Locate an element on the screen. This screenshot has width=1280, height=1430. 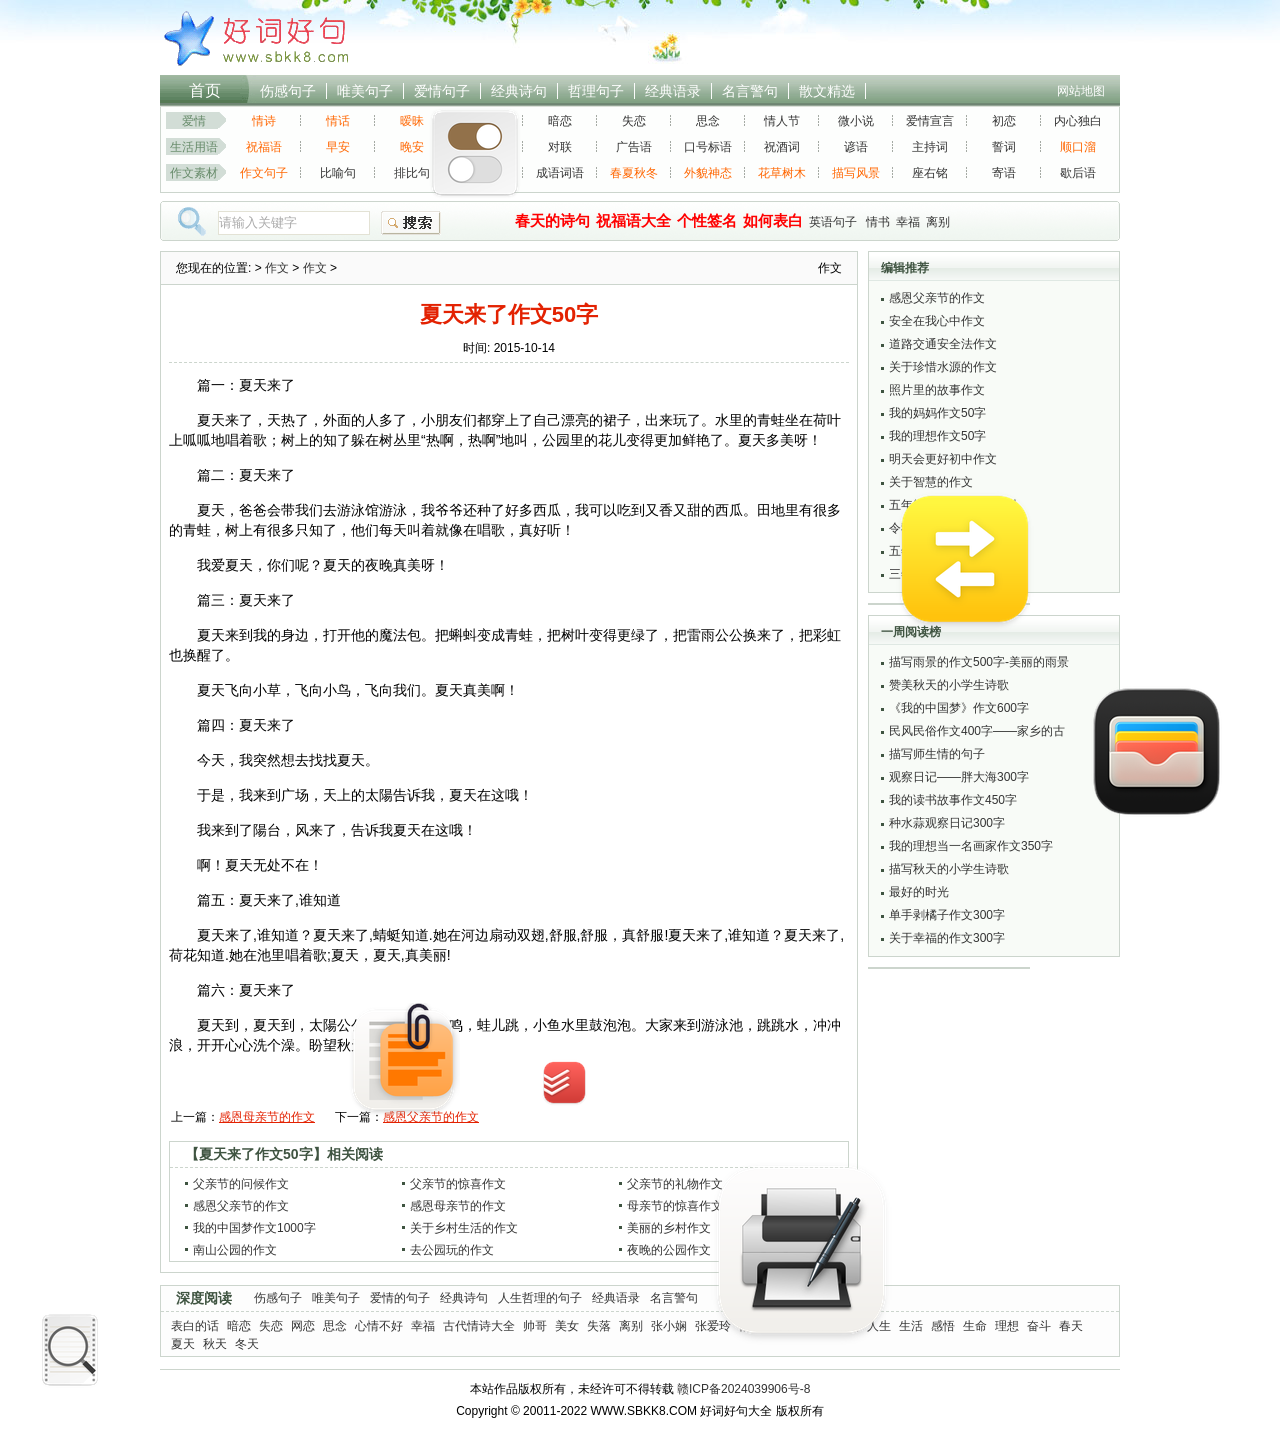
open print editor application is located at coordinates (801, 1250).